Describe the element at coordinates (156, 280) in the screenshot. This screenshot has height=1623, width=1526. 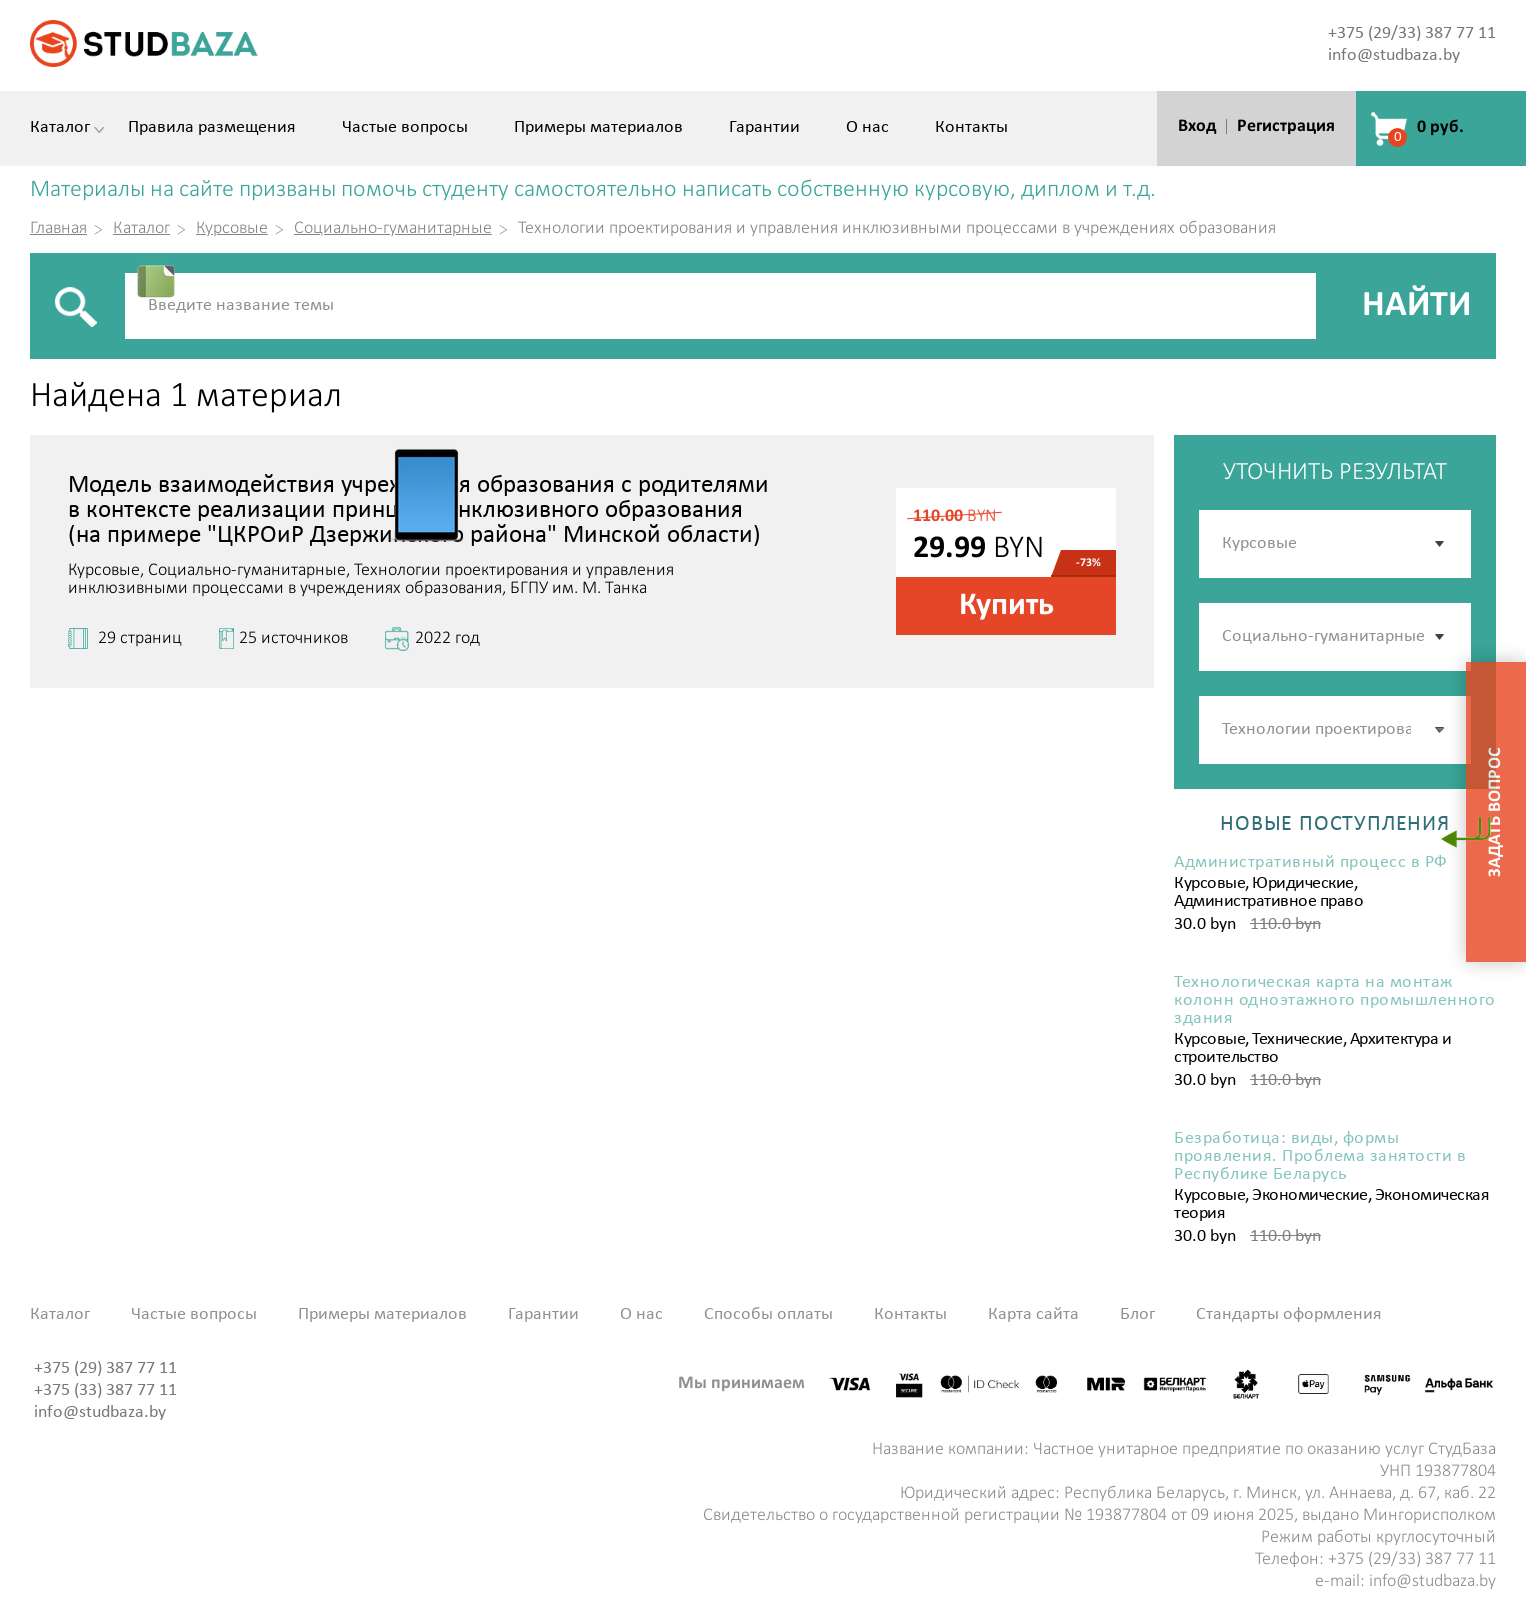
I see `customize desktop theme and appearance` at that location.